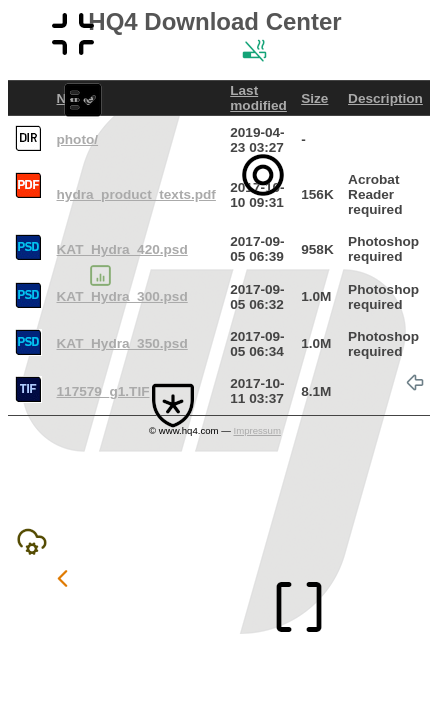 This screenshot has width=430, height=720. Describe the element at coordinates (263, 175) in the screenshot. I see `selected radio button option` at that location.